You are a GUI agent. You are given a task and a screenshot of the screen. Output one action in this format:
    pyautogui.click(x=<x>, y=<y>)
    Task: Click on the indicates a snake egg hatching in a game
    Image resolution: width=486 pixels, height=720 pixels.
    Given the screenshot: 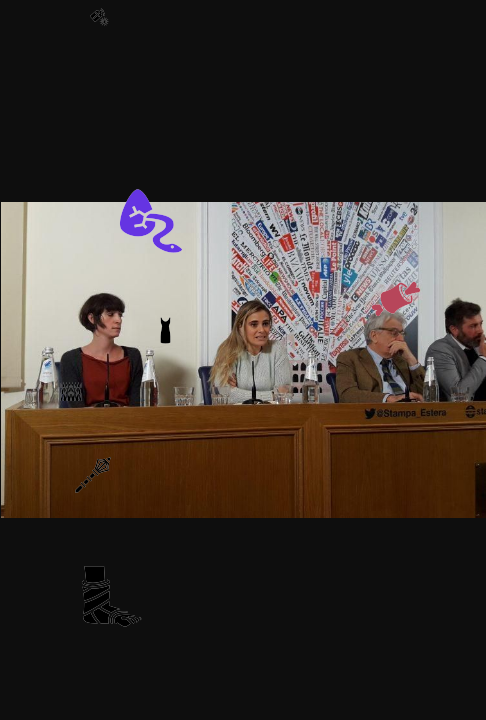 What is the action you would take?
    pyautogui.click(x=151, y=221)
    